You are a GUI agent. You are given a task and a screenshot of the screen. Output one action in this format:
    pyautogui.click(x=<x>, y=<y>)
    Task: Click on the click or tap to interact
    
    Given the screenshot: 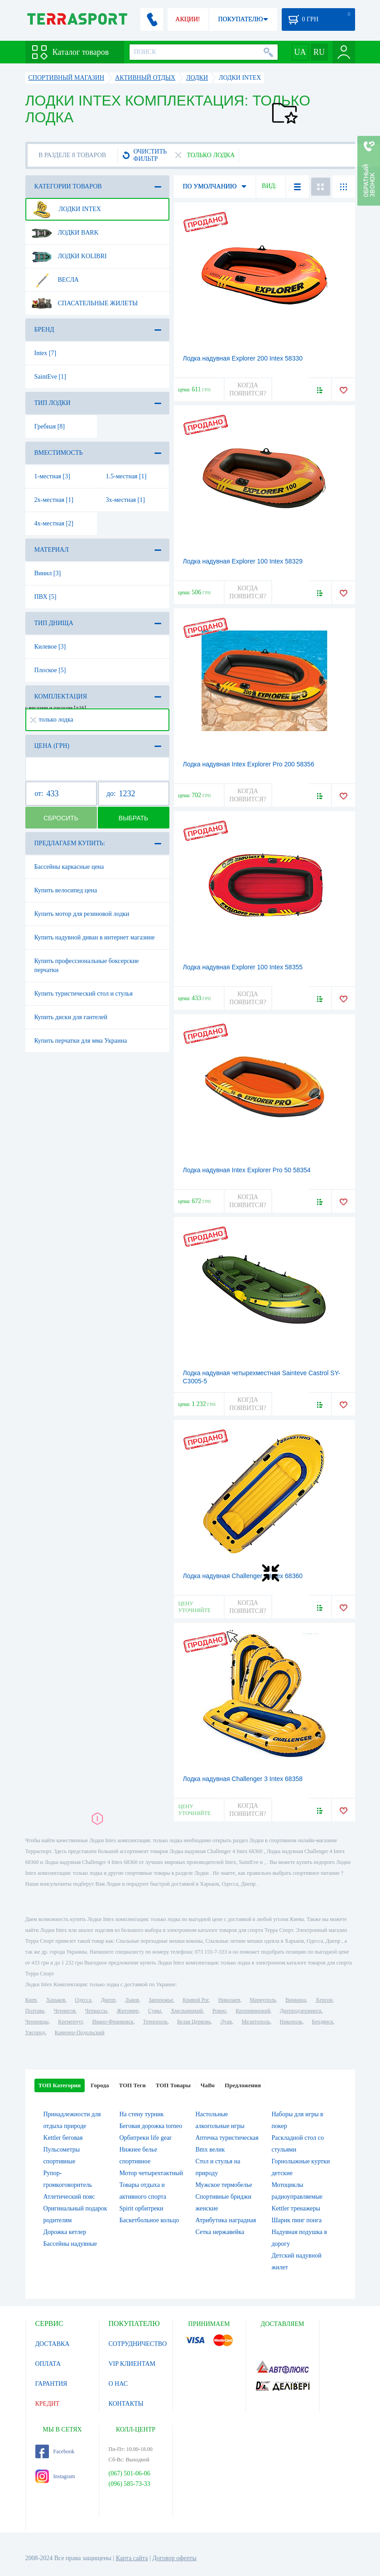 What is the action you would take?
    pyautogui.click(x=232, y=1637)
    